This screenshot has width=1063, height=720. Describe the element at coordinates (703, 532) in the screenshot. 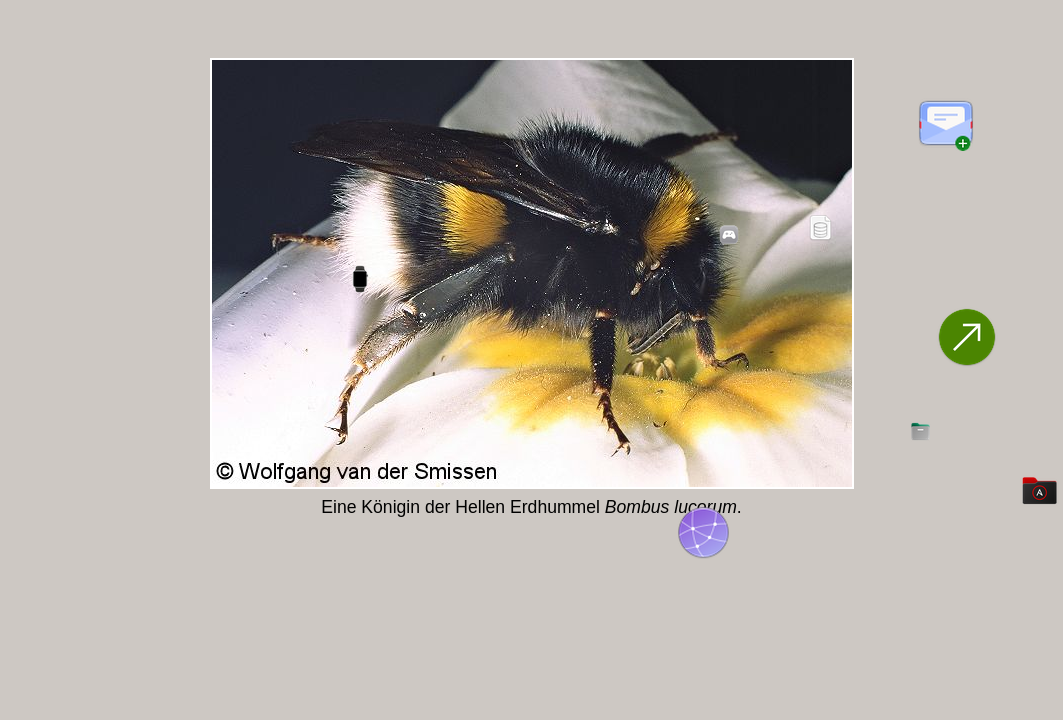

I see `access network workgroup or shared resources` at that location.